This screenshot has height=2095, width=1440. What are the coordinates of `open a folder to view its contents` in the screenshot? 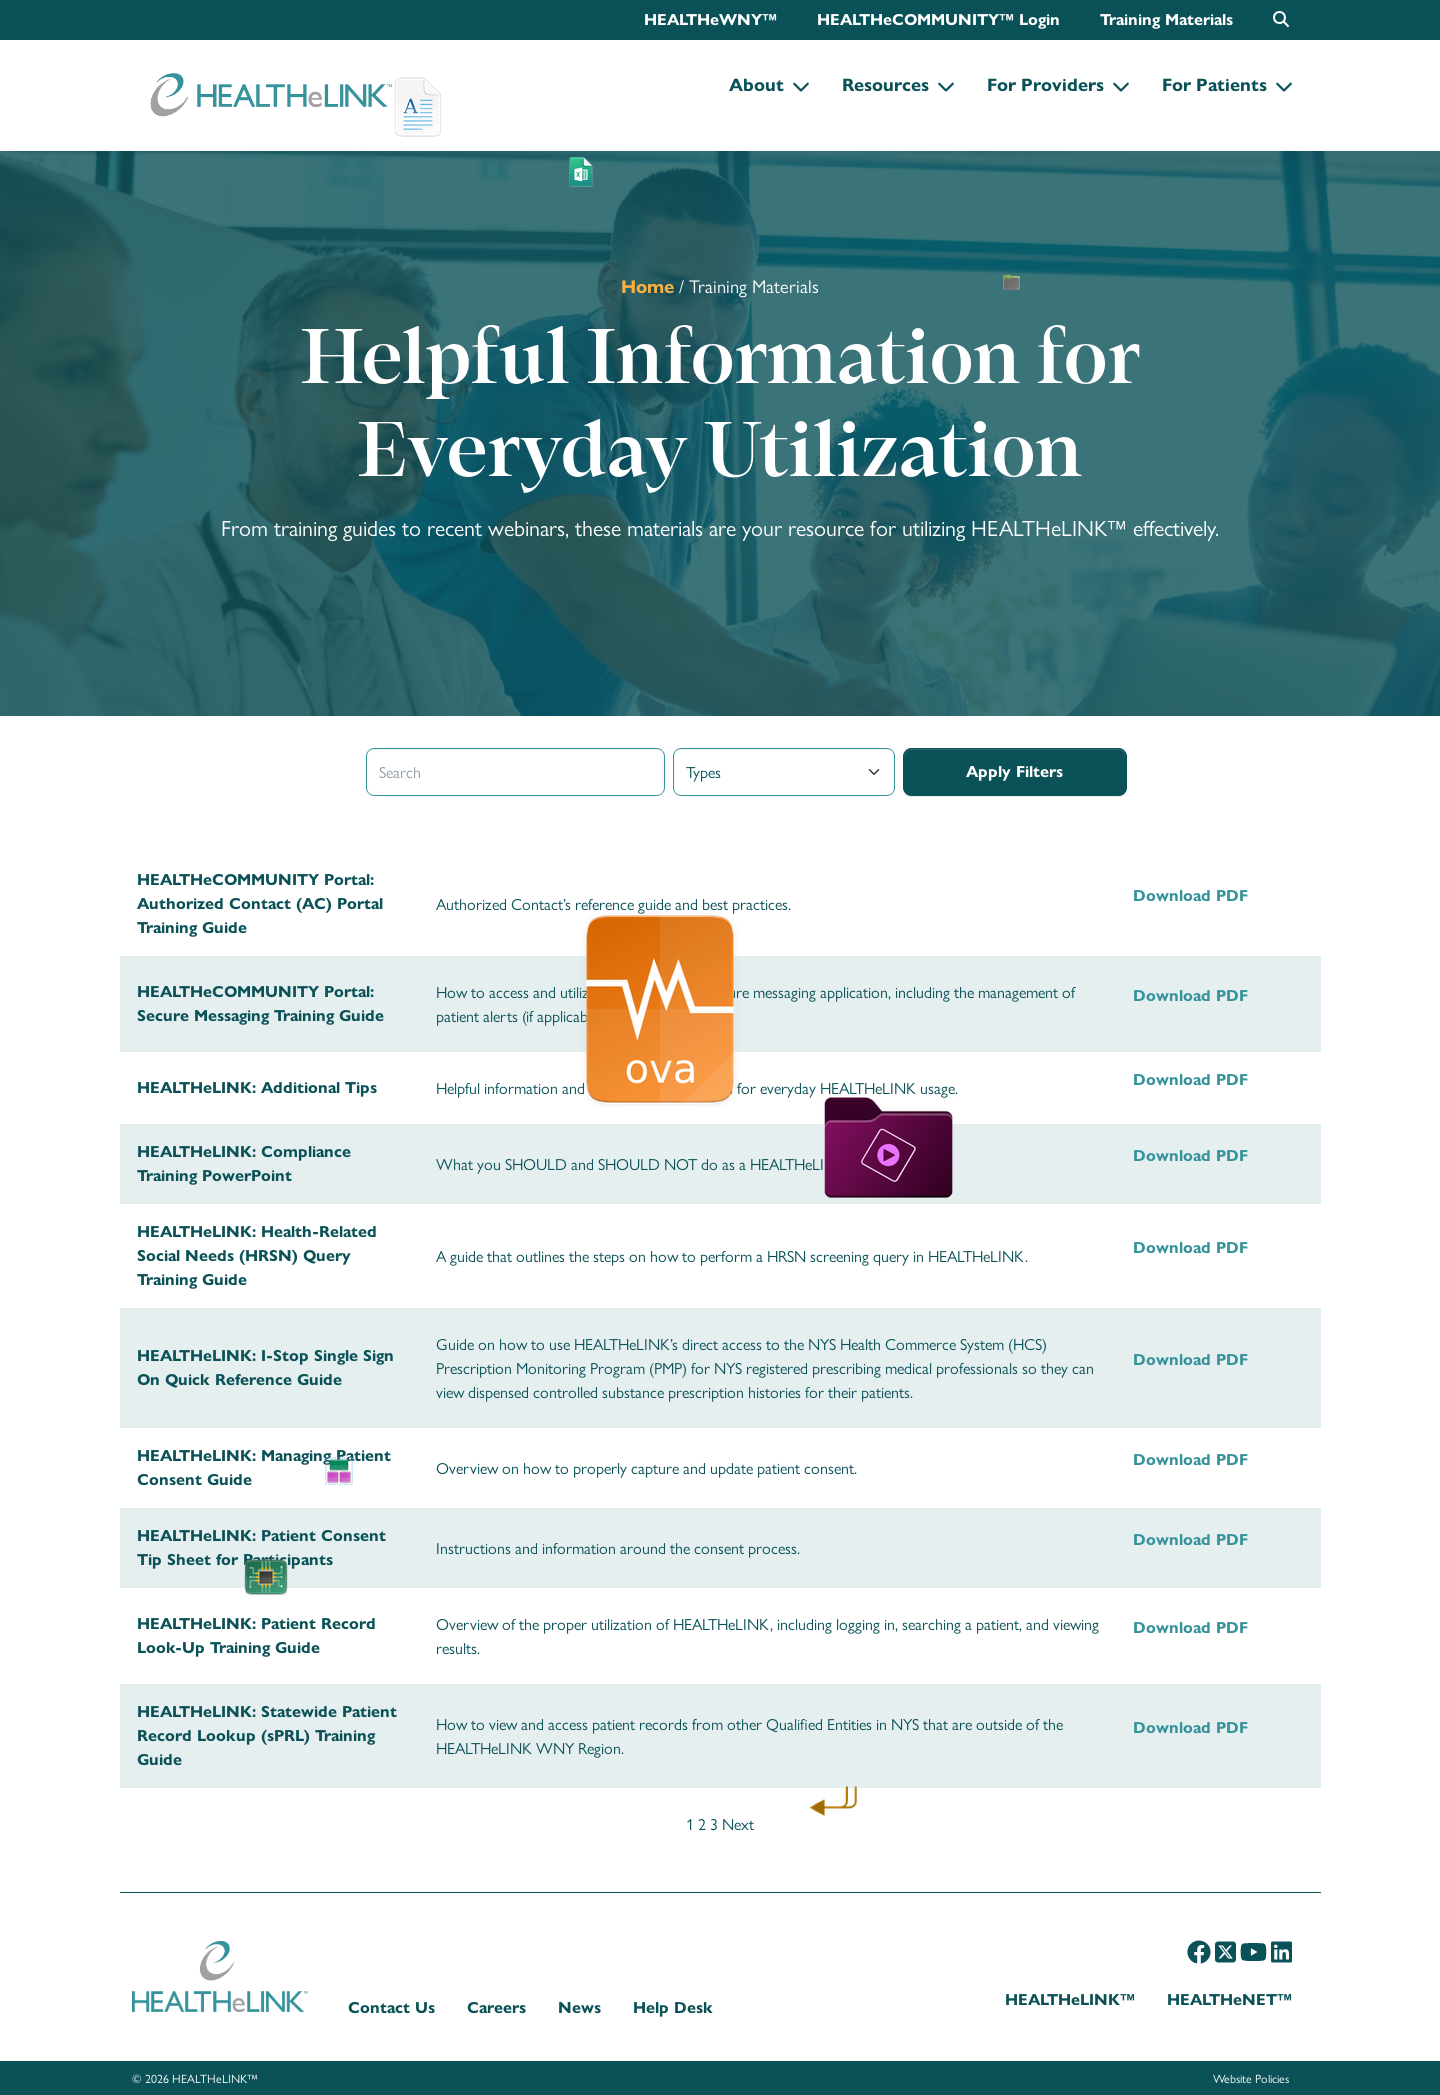 It's located at (1011, 282).